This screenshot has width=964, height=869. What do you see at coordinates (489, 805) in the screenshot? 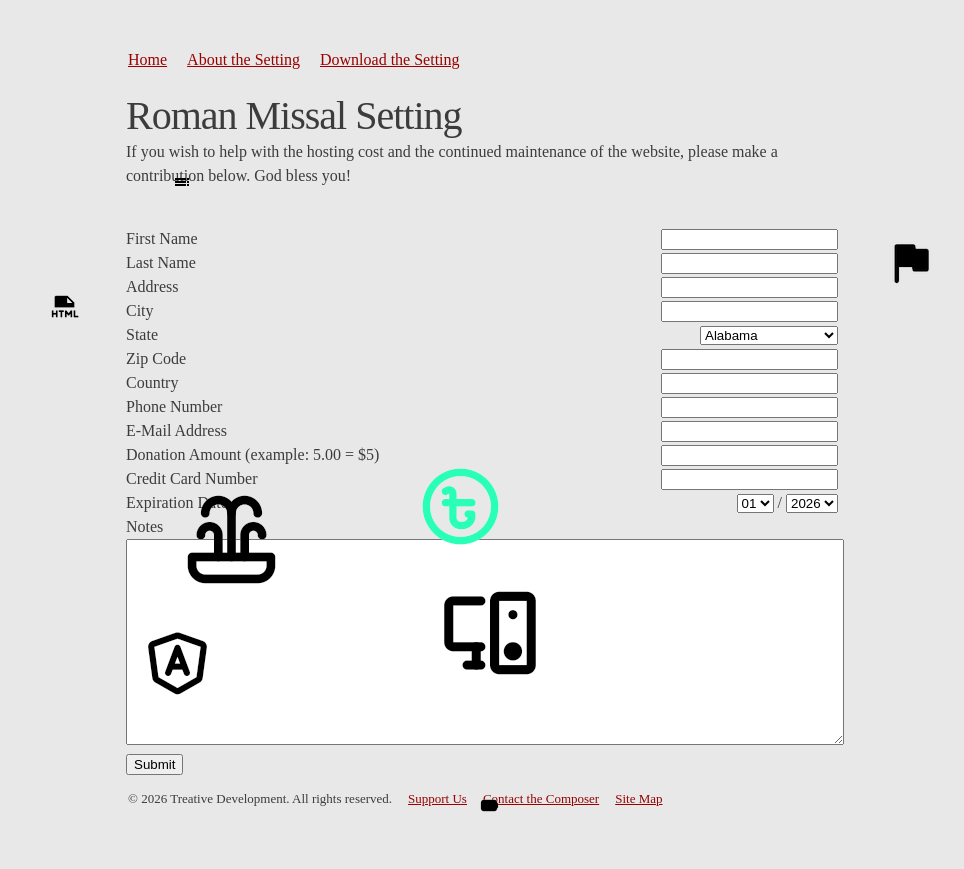
I see `indicates current battery level` at bounding box center [489, 805].